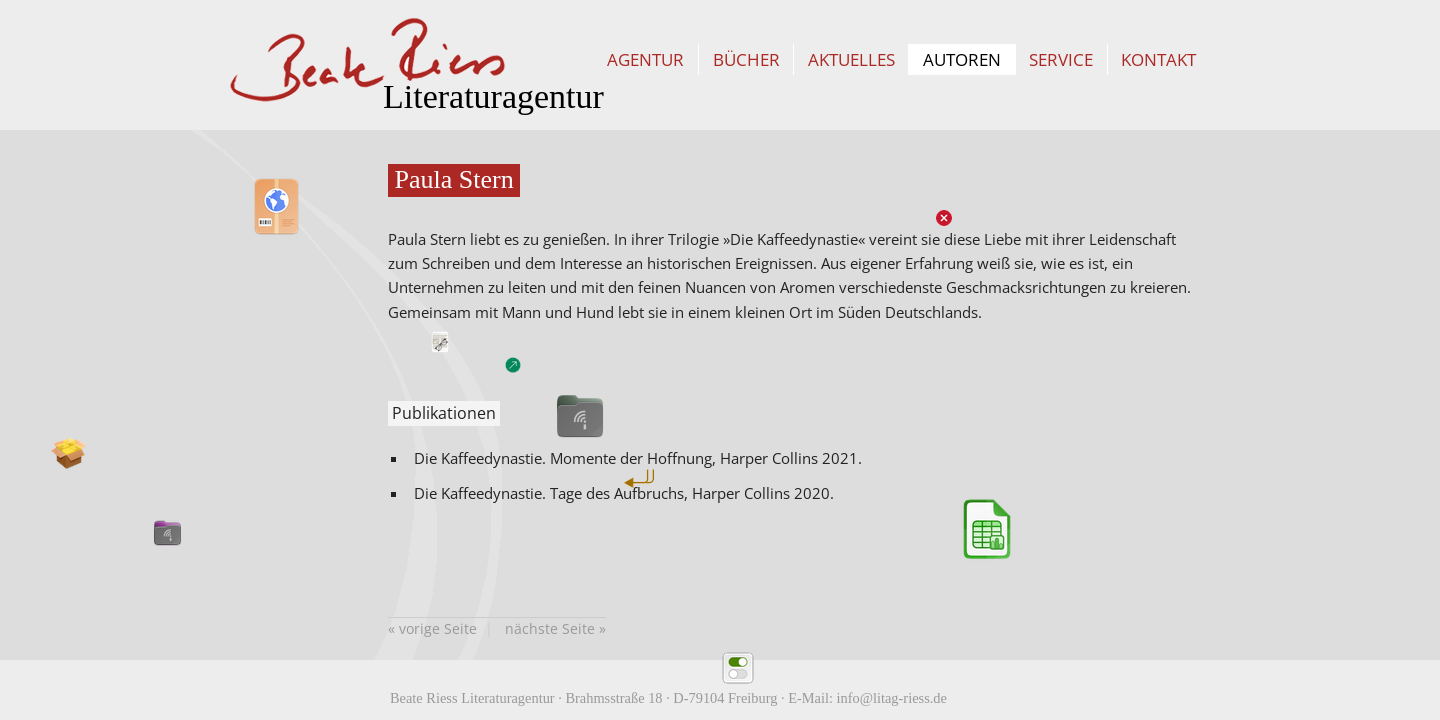 This screenshot has width=1440, height=720. What do you see at coordinates (440, 342) in the screenshot?
I see `open office productivity suite` at bounding box center [440, 342].